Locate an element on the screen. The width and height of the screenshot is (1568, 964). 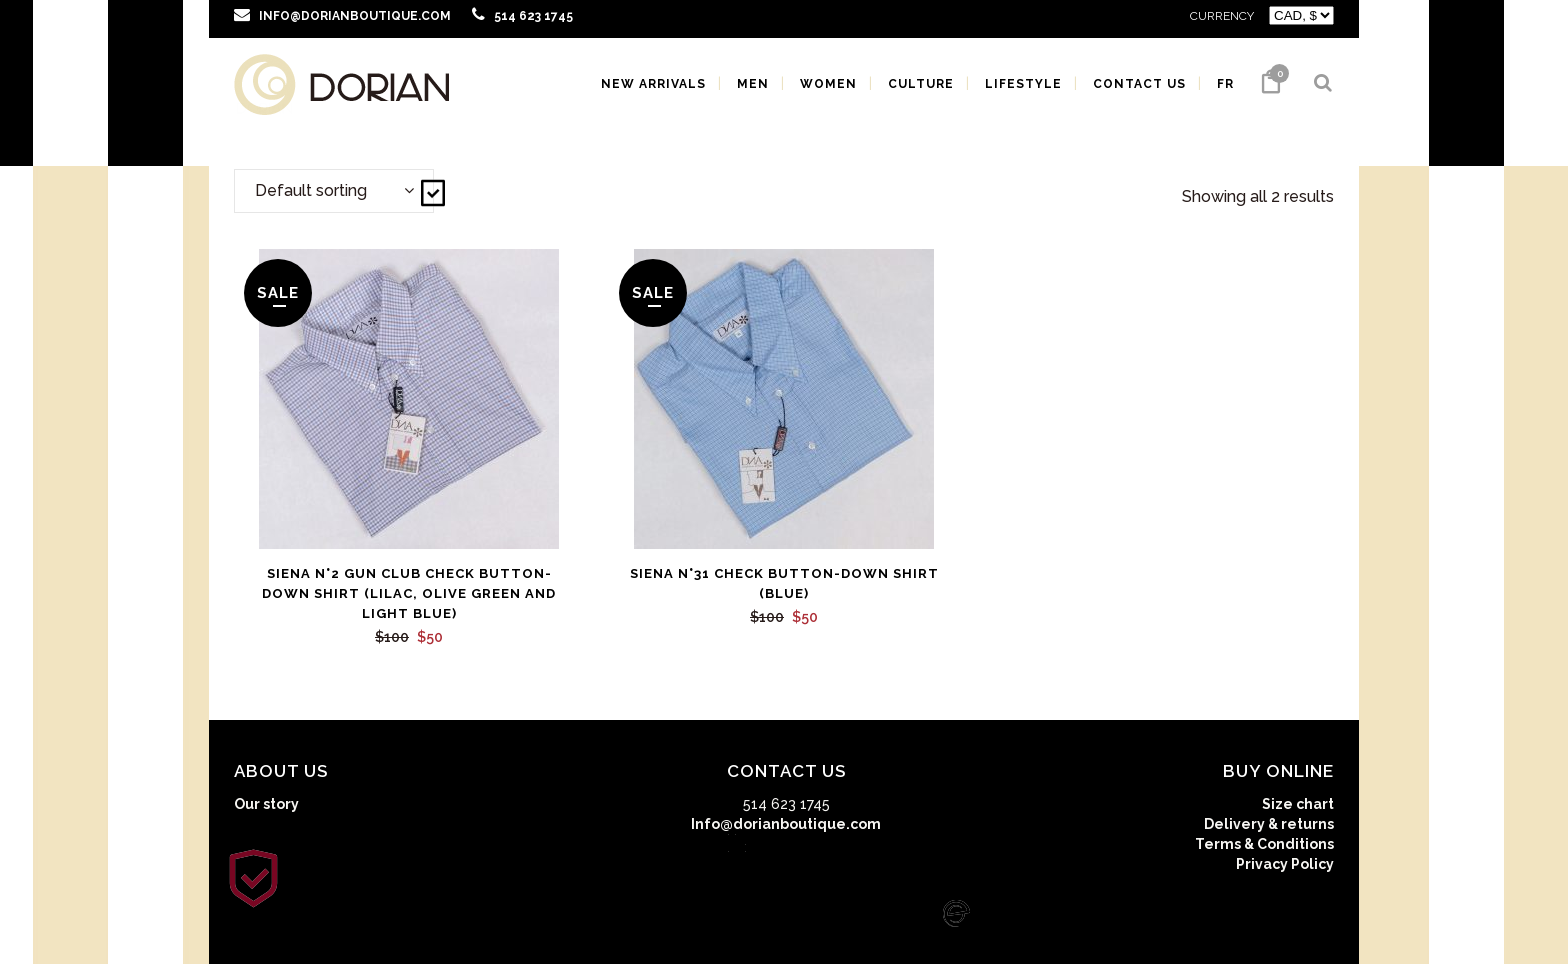
esoteric software company logo is located at coordinates (956, 913).